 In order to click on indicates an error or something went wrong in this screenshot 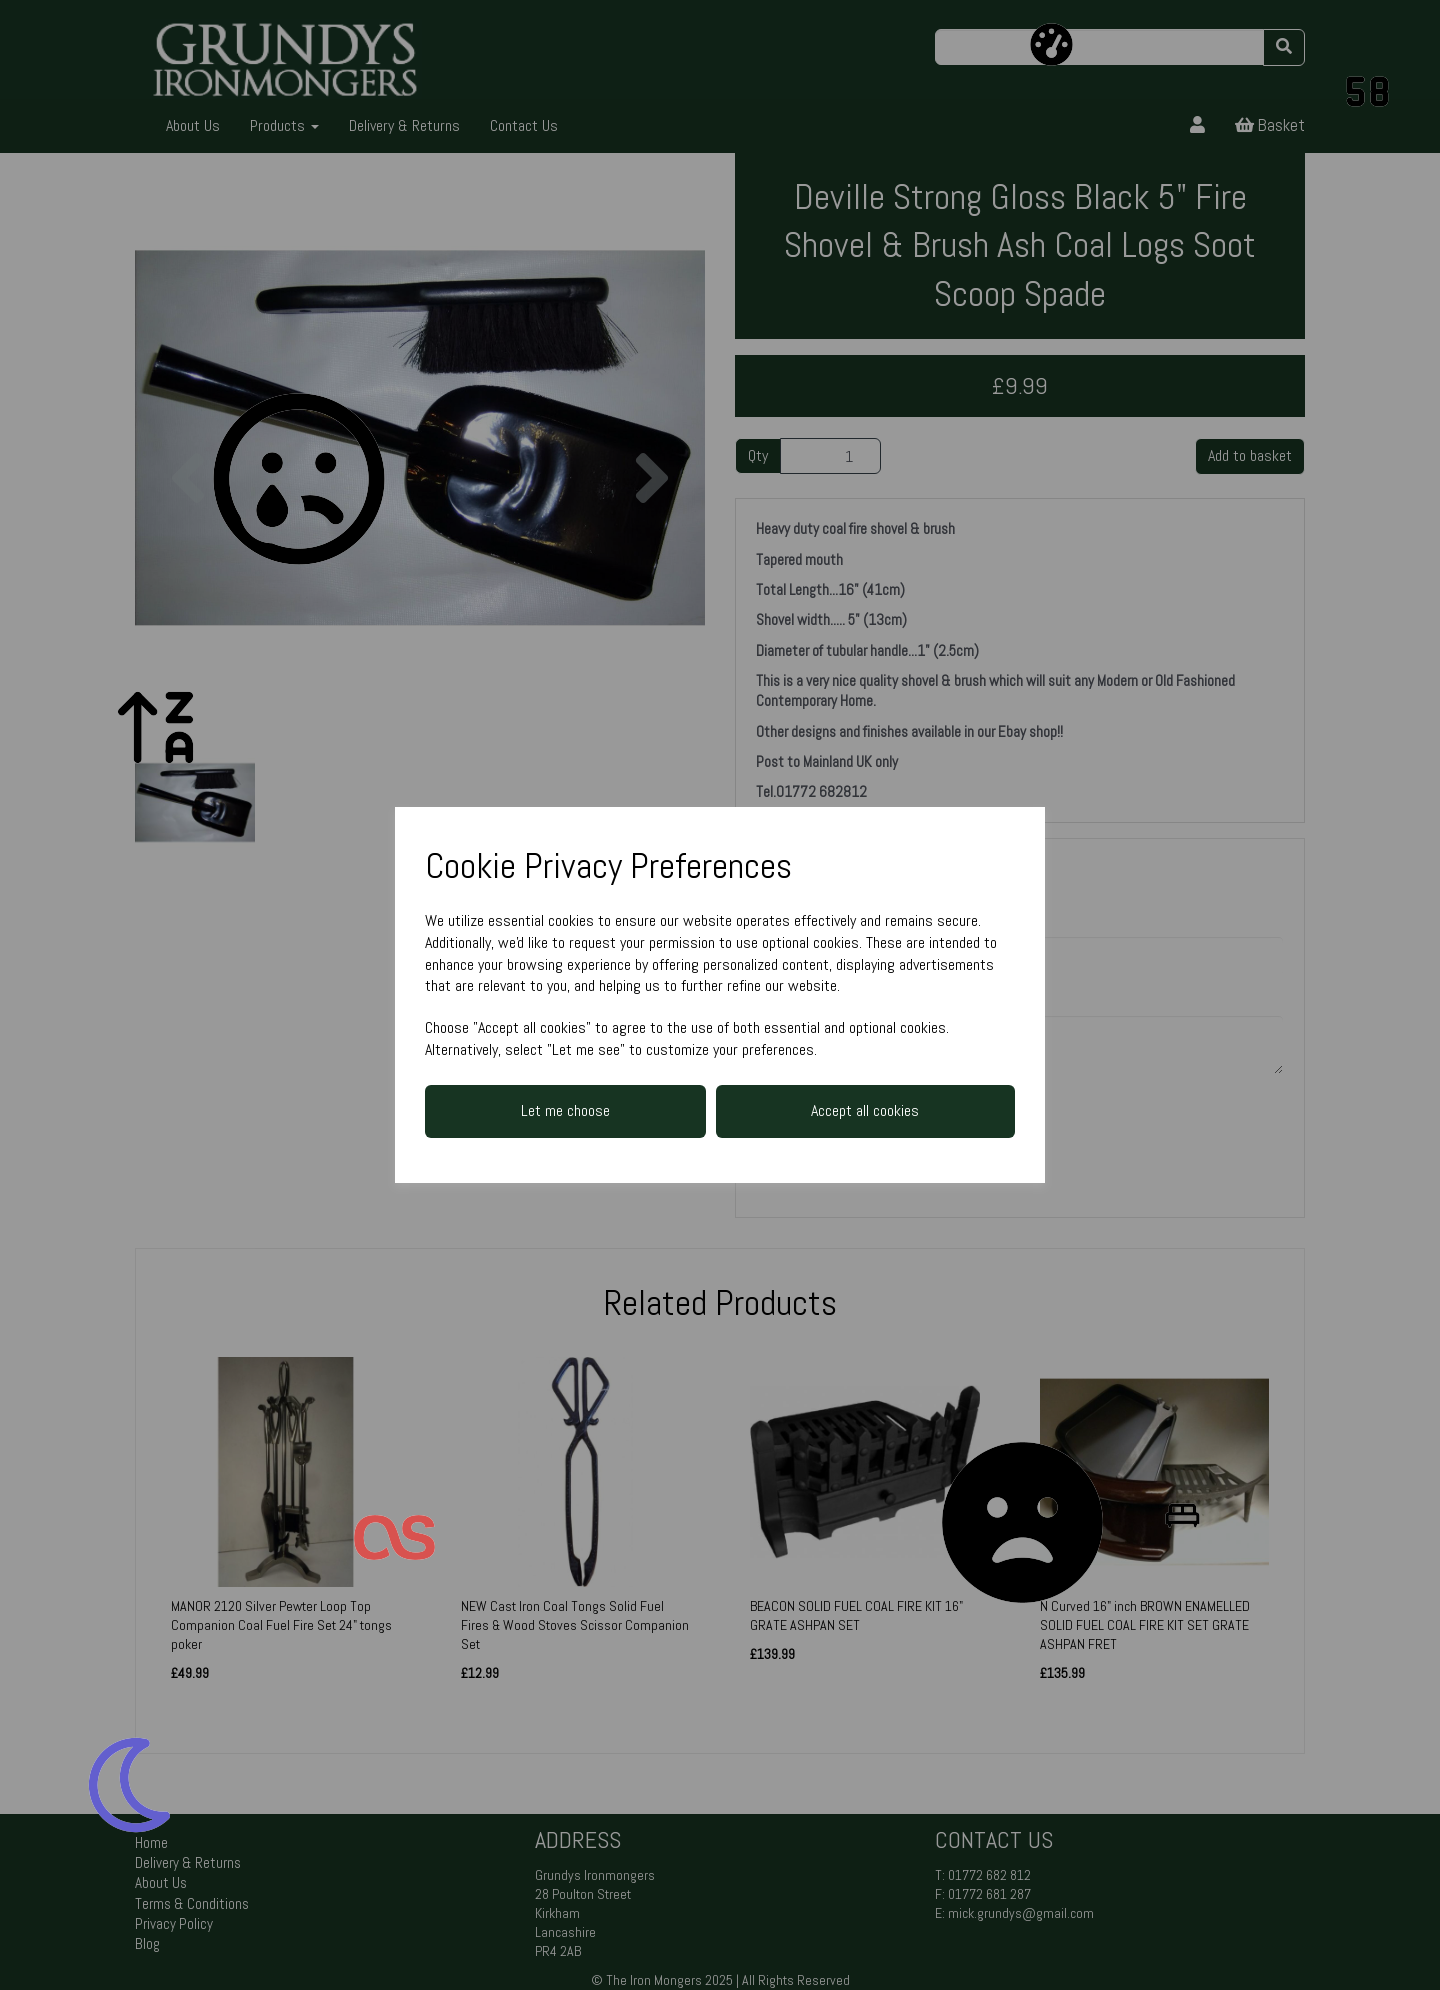, I will do `click(299, 479)`.